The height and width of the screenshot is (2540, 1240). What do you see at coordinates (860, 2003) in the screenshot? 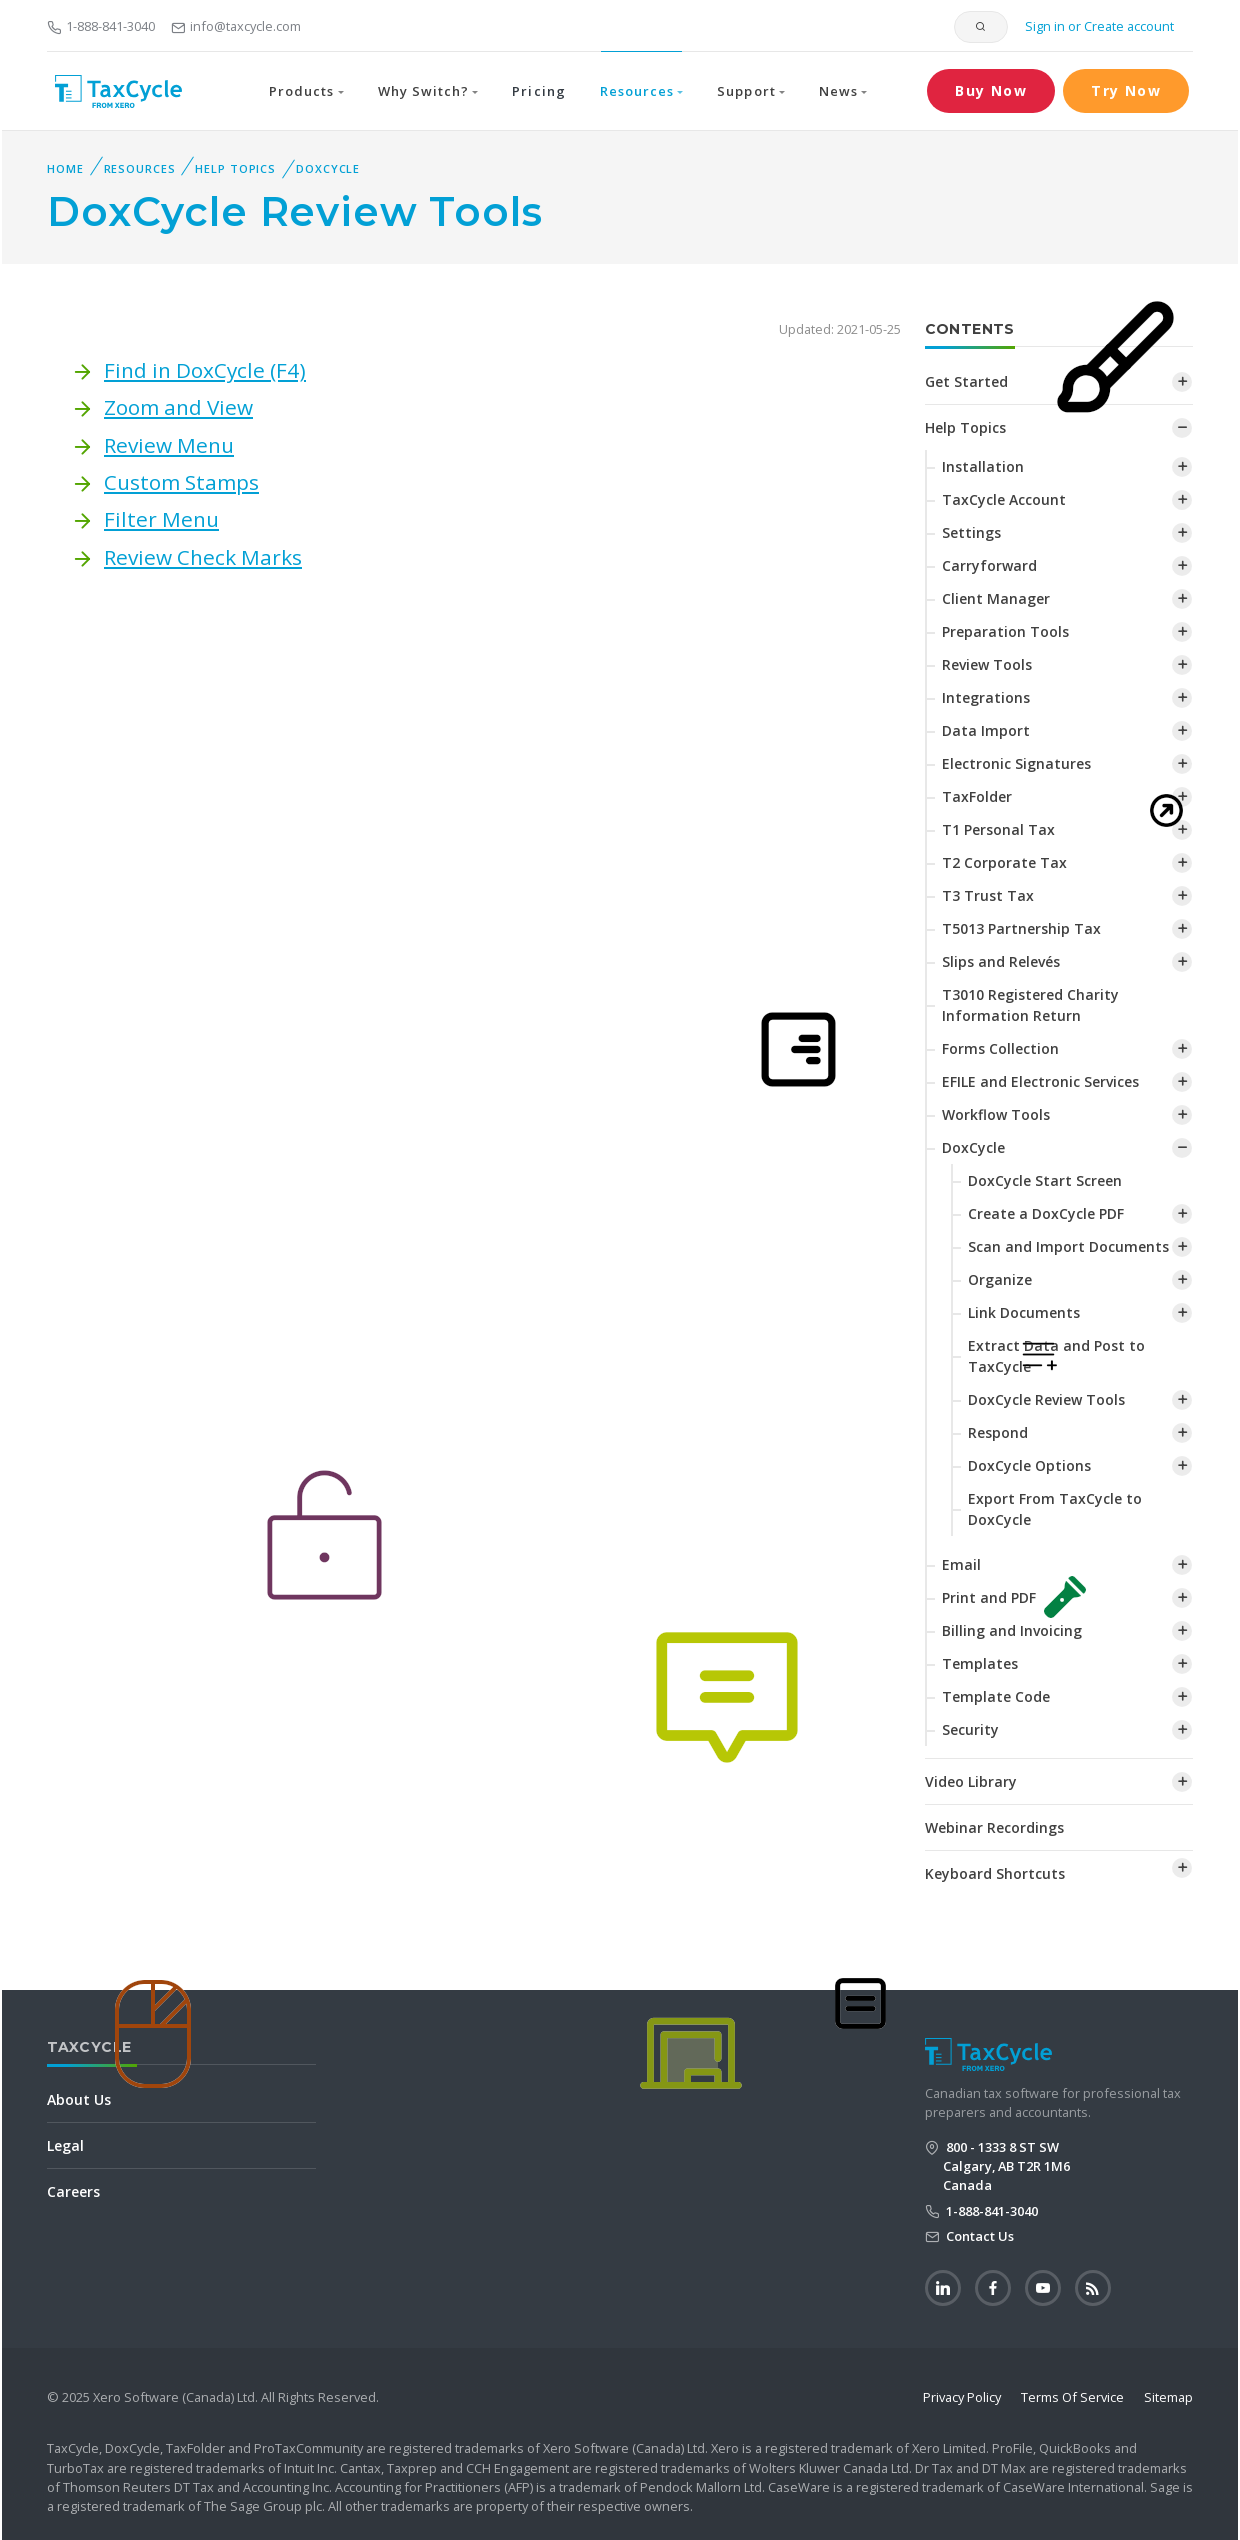
I see `indicates equality or comparison function` at bounding box center [860, 2003].